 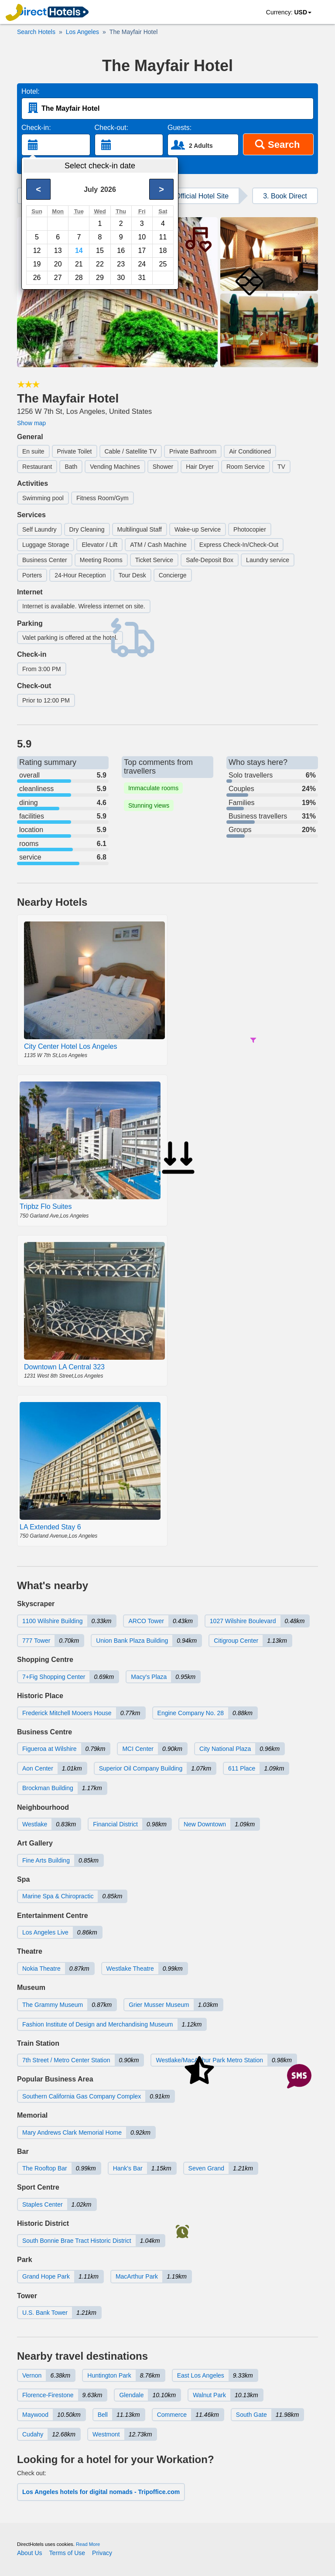 I want to click on make a phone call, so click(x=14, y=12).